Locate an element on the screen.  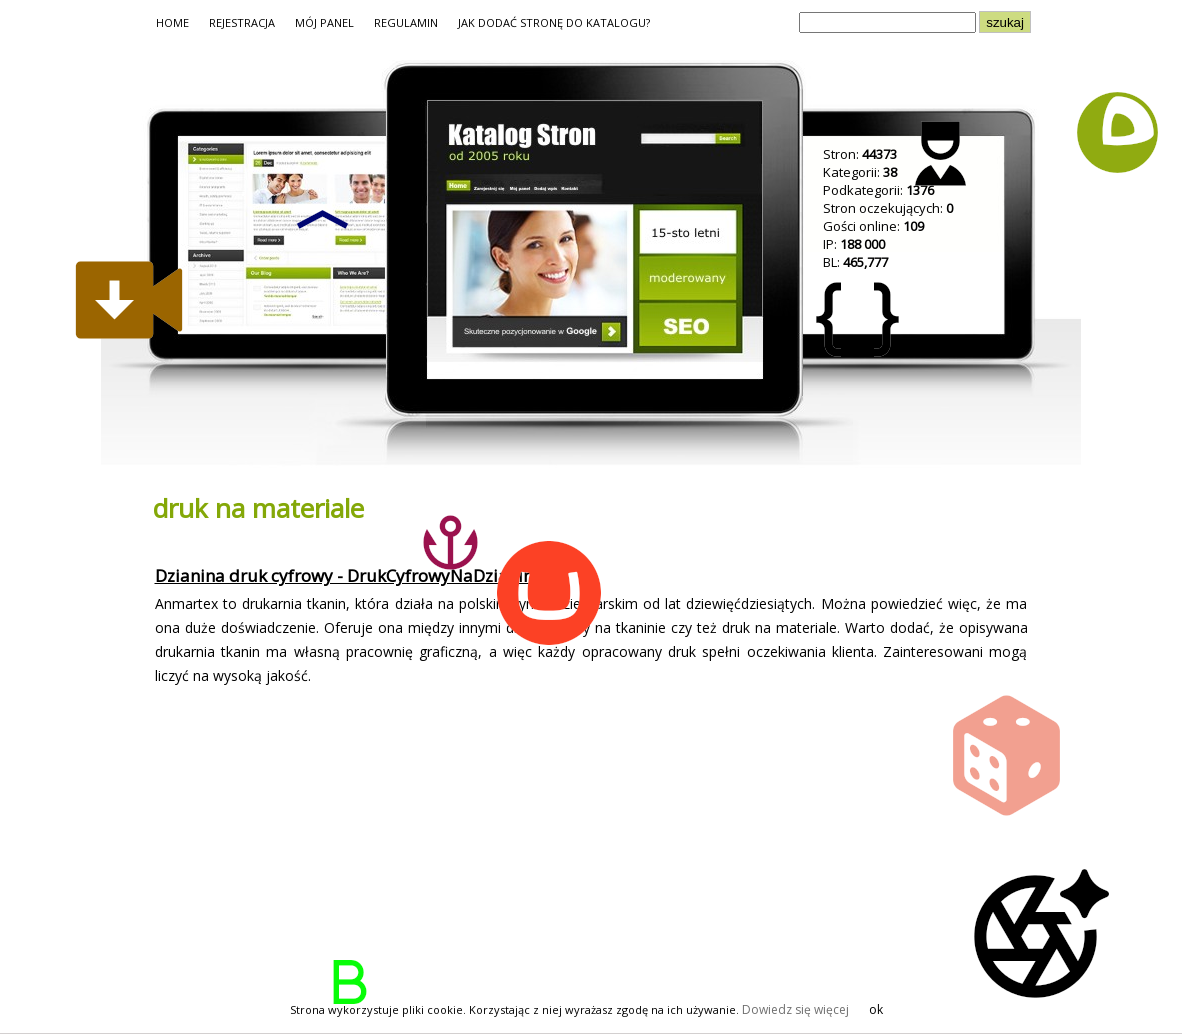
umbraco content management system logo is located at coordinates (549, 593).